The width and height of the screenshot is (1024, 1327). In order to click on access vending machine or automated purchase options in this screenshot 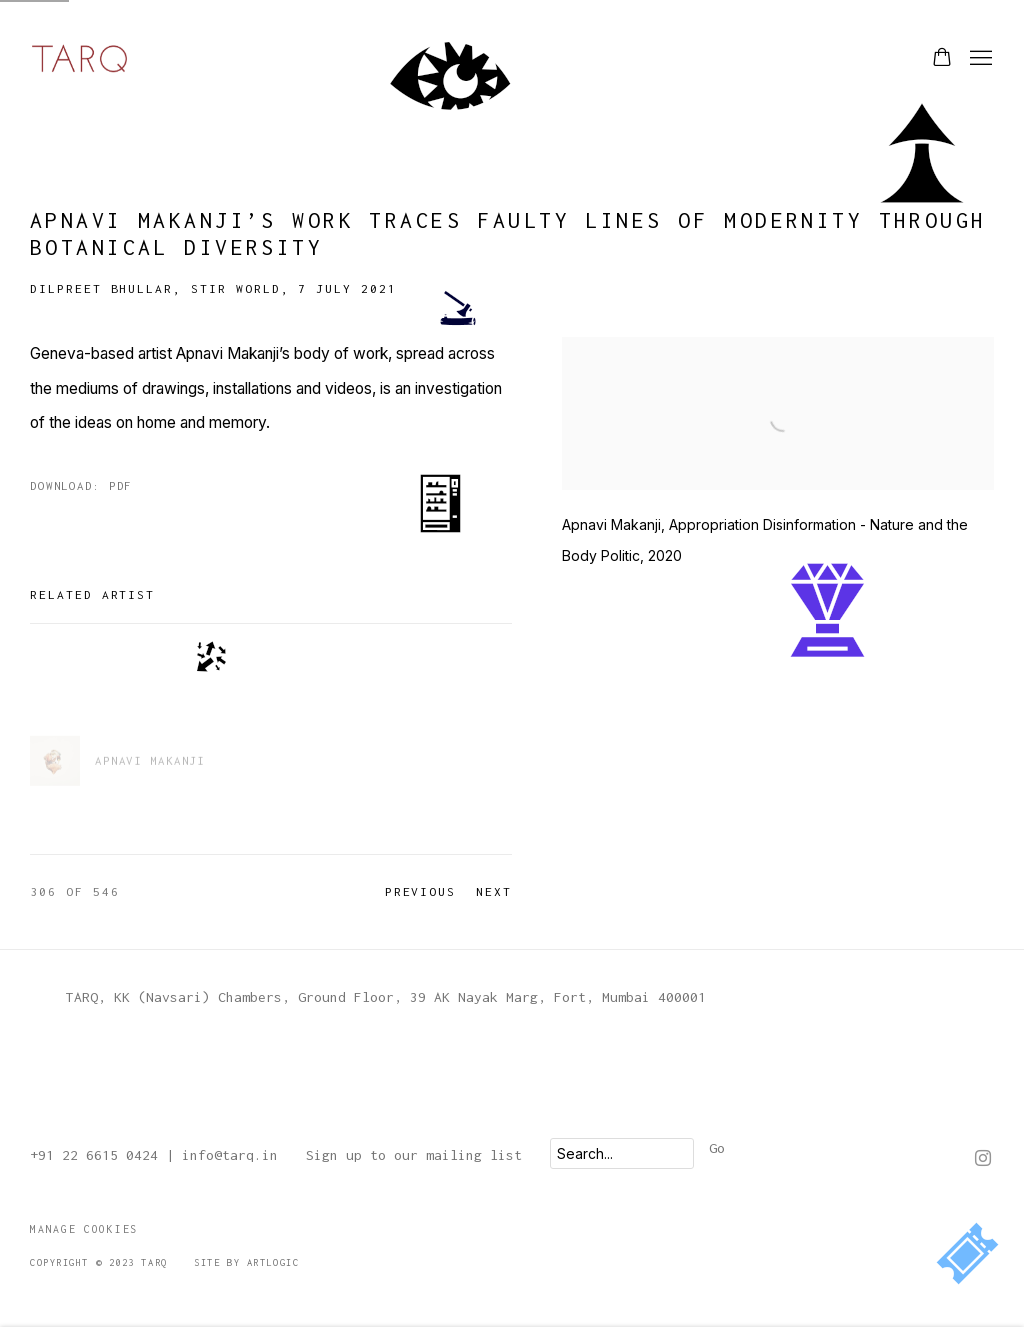, I will do `click(440, 503)`.